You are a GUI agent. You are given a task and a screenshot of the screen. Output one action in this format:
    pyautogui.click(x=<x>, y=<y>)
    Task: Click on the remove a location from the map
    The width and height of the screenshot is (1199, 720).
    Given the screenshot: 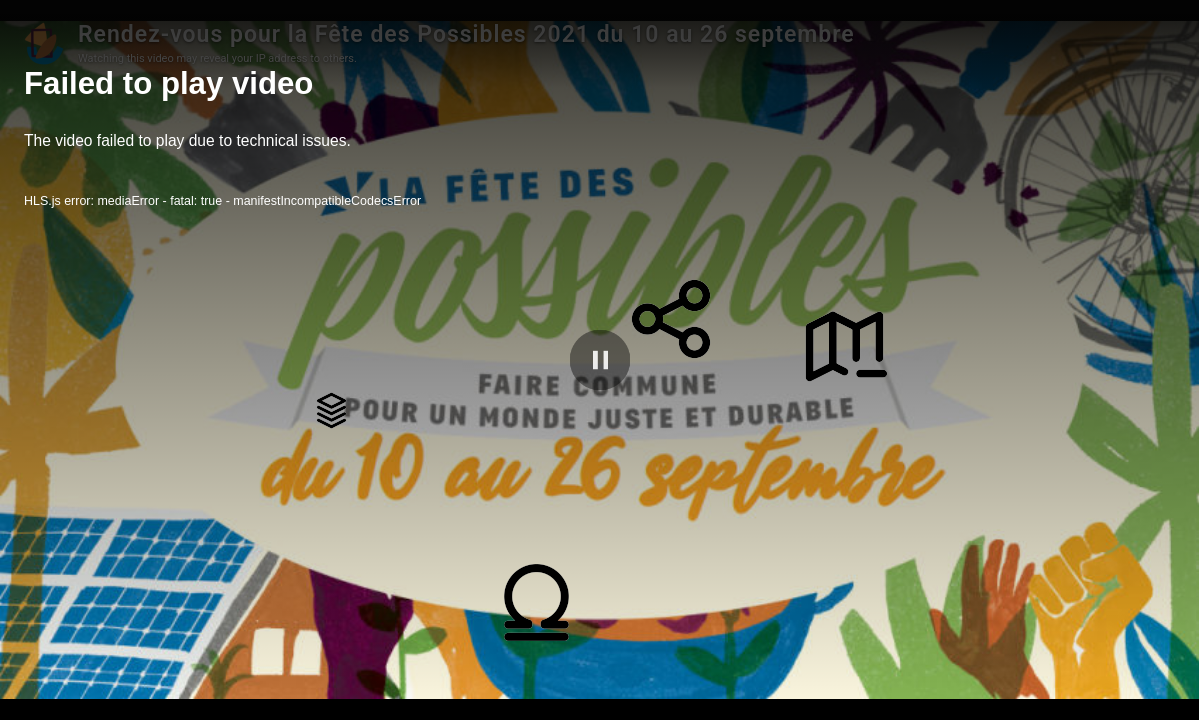 What is the action you would take?
    pyautogui.click(x=844, y=346)
    